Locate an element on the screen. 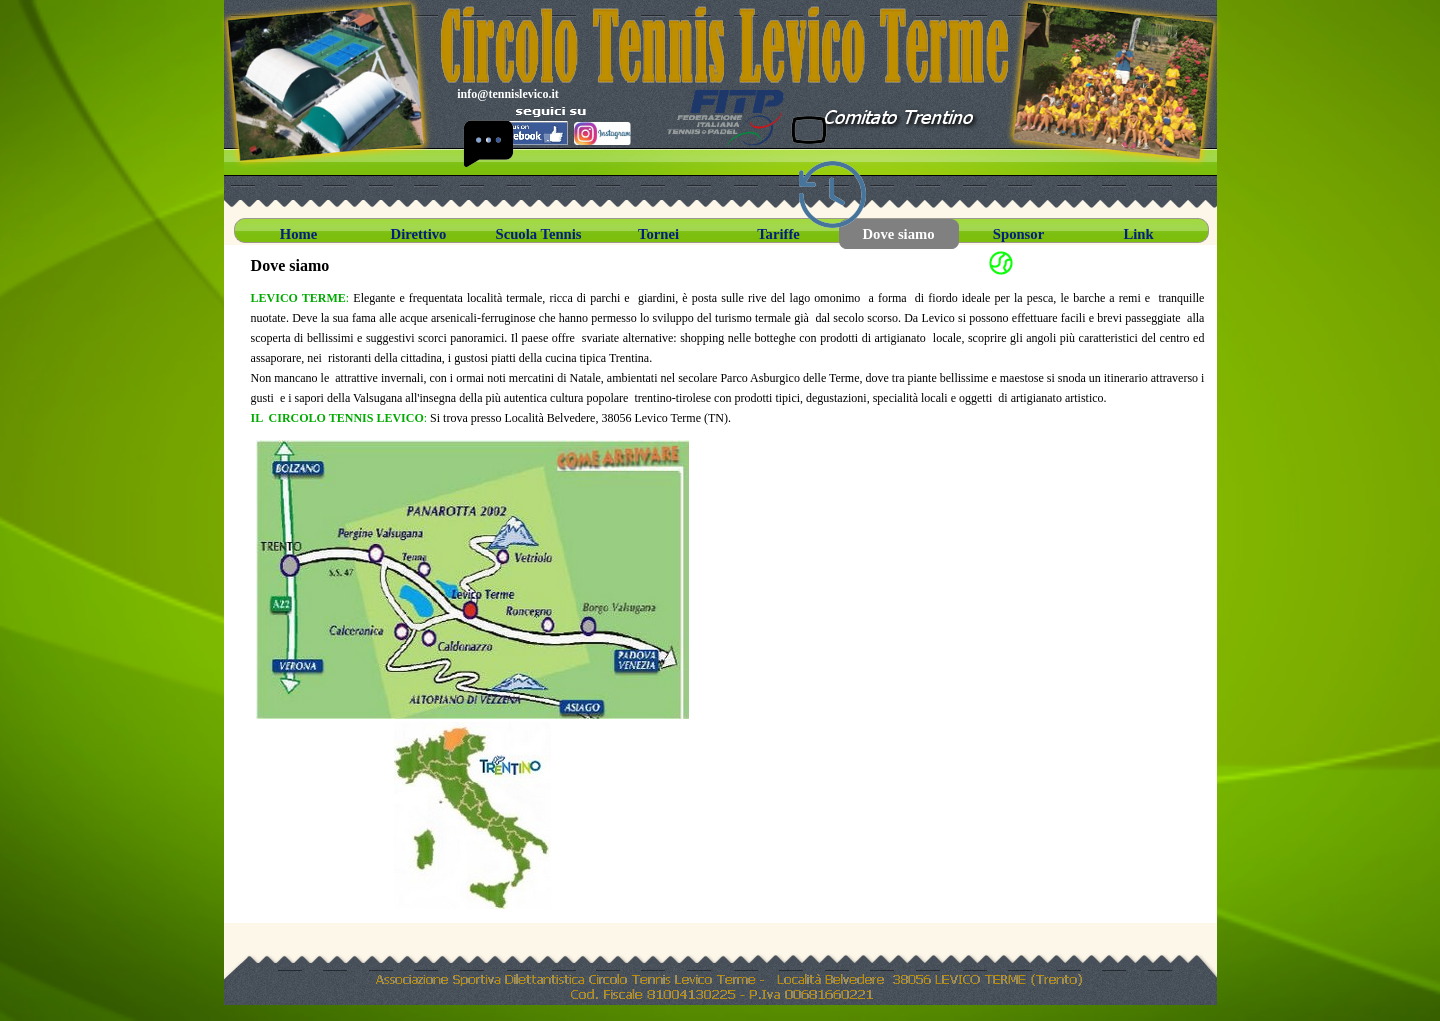 The width and height of the screenshot is (1440, 1021). view commit or activity history is located at coordinates (832, 194).